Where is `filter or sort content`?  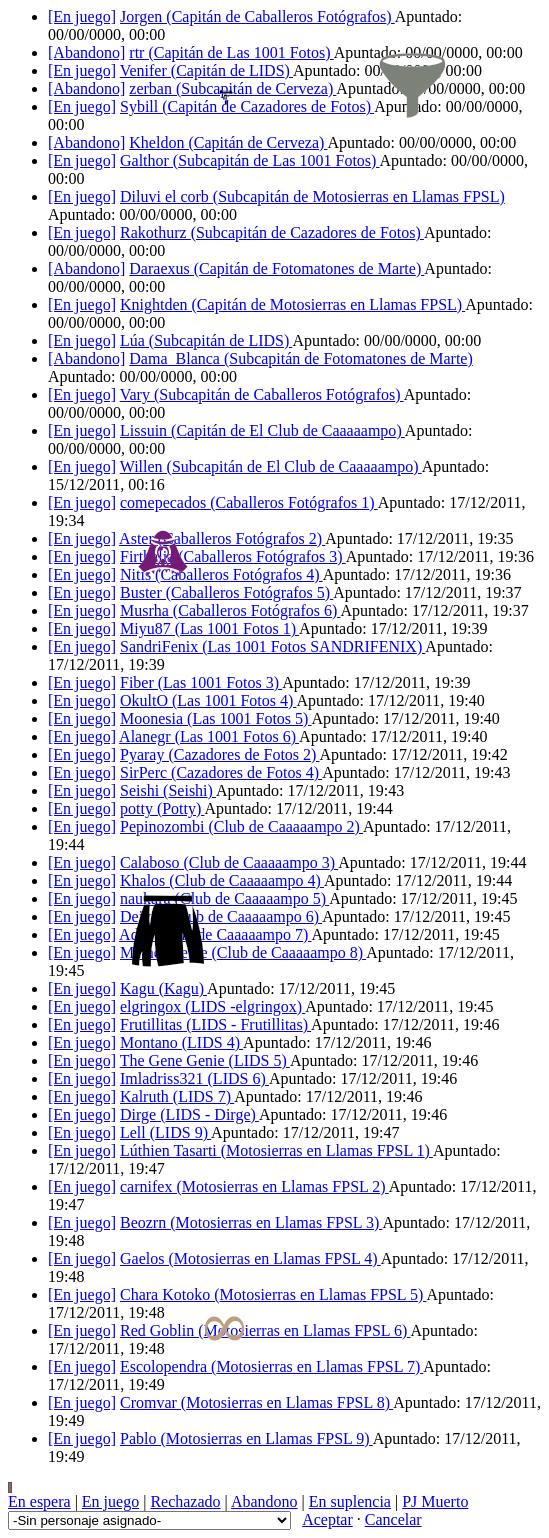 filter or sort content is located at coordinates (412, 85).